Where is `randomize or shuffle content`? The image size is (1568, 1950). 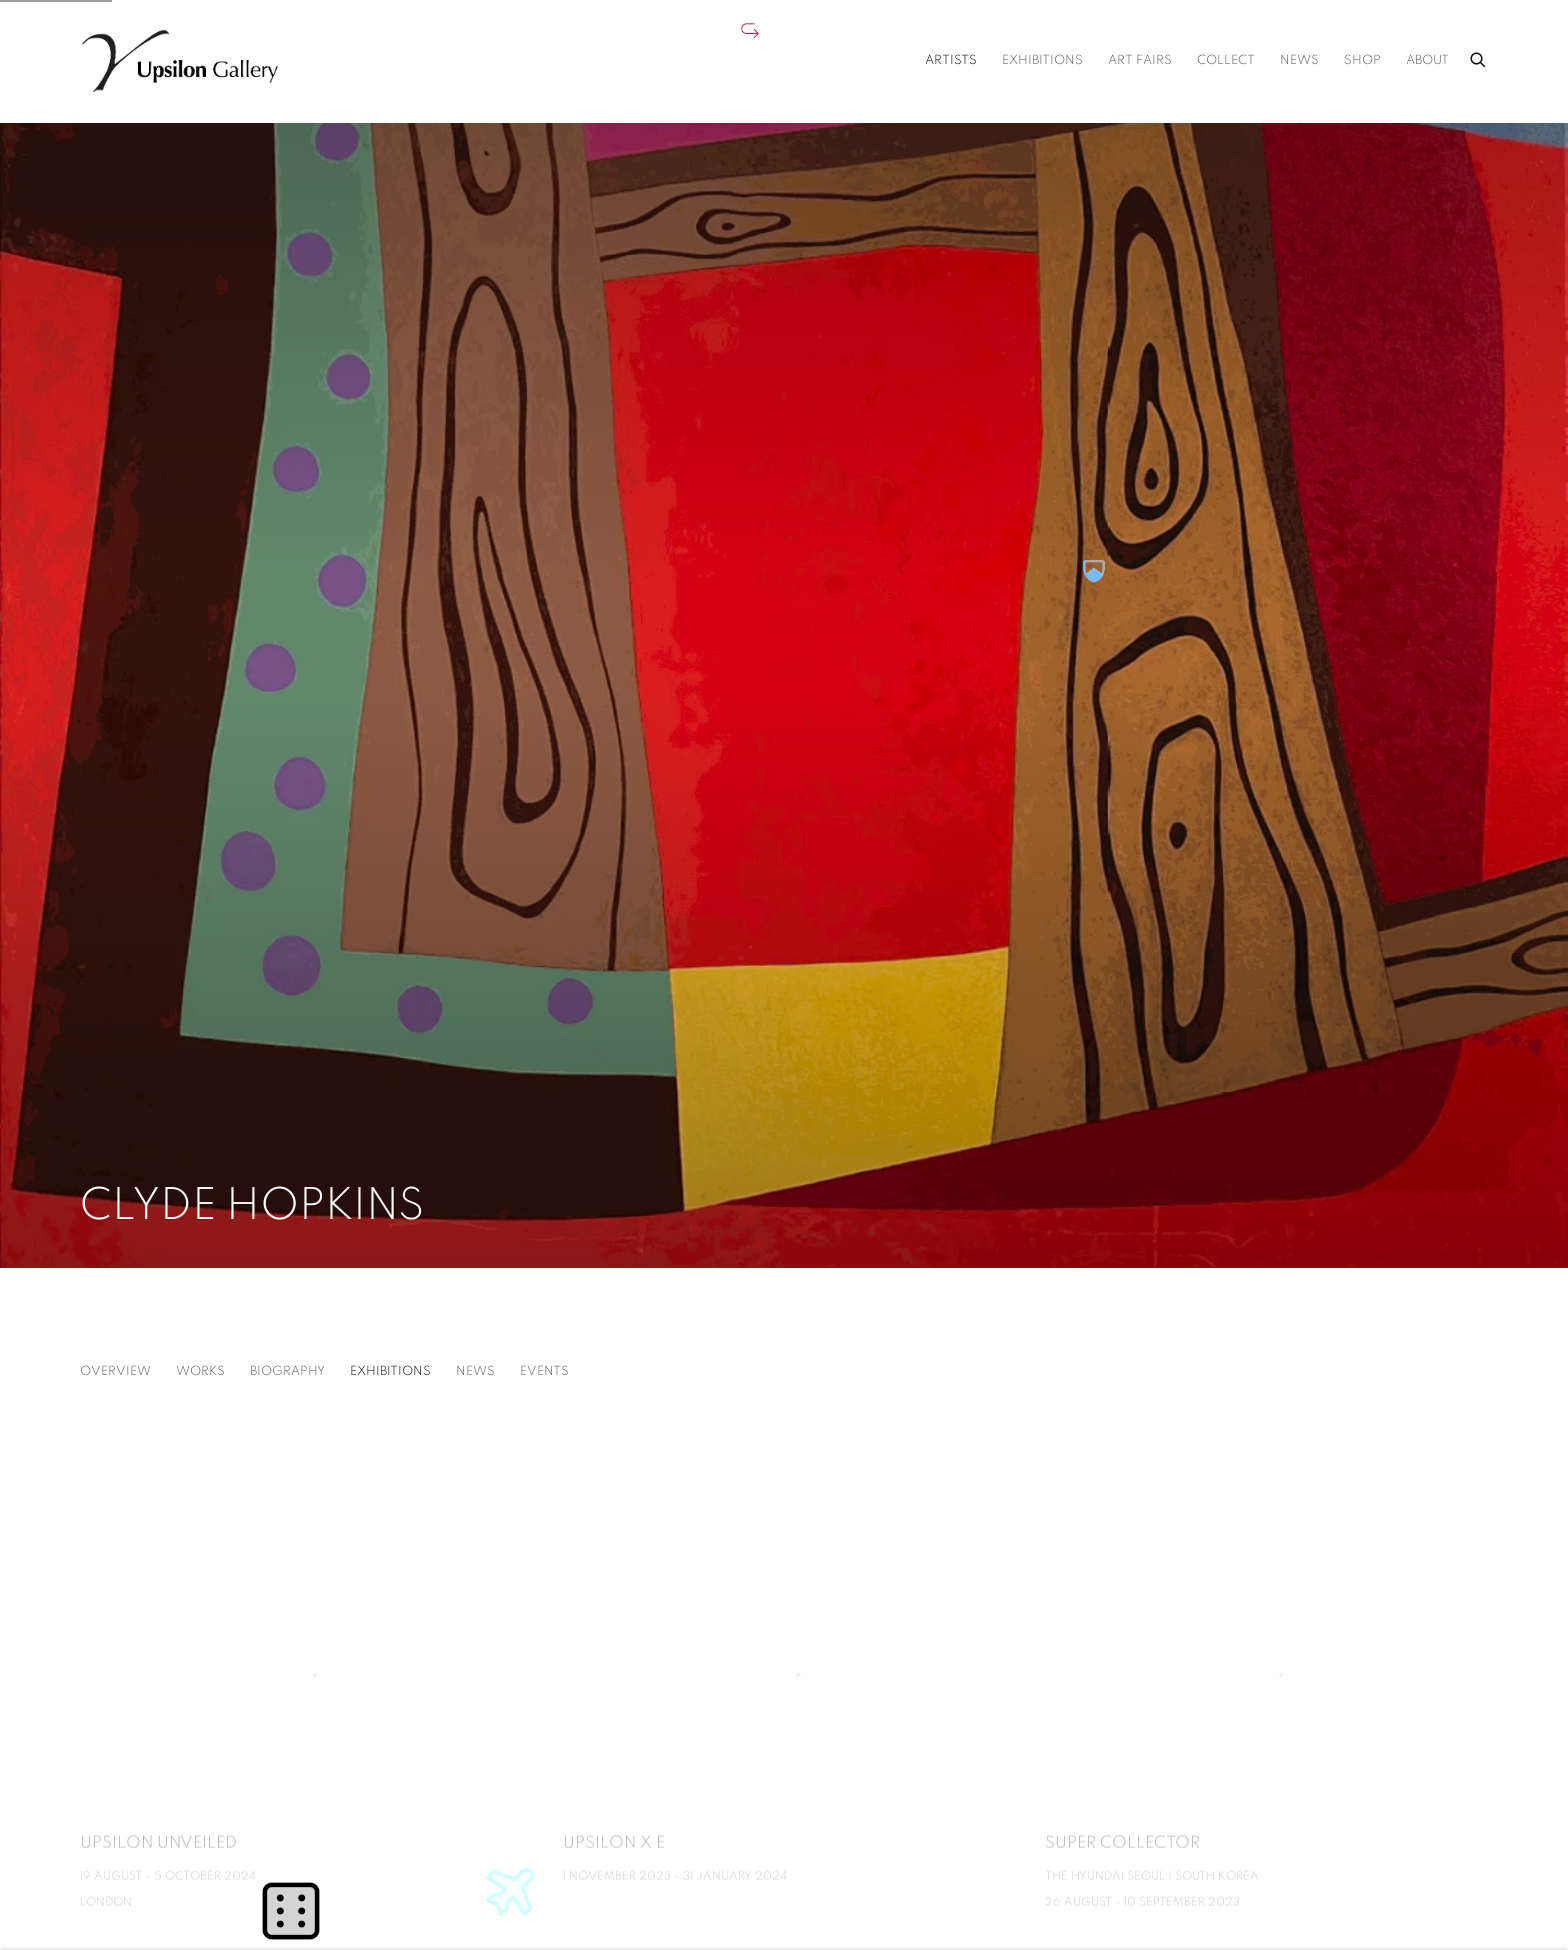 randomize or shuffle content is located at coordinates (291, 1911).